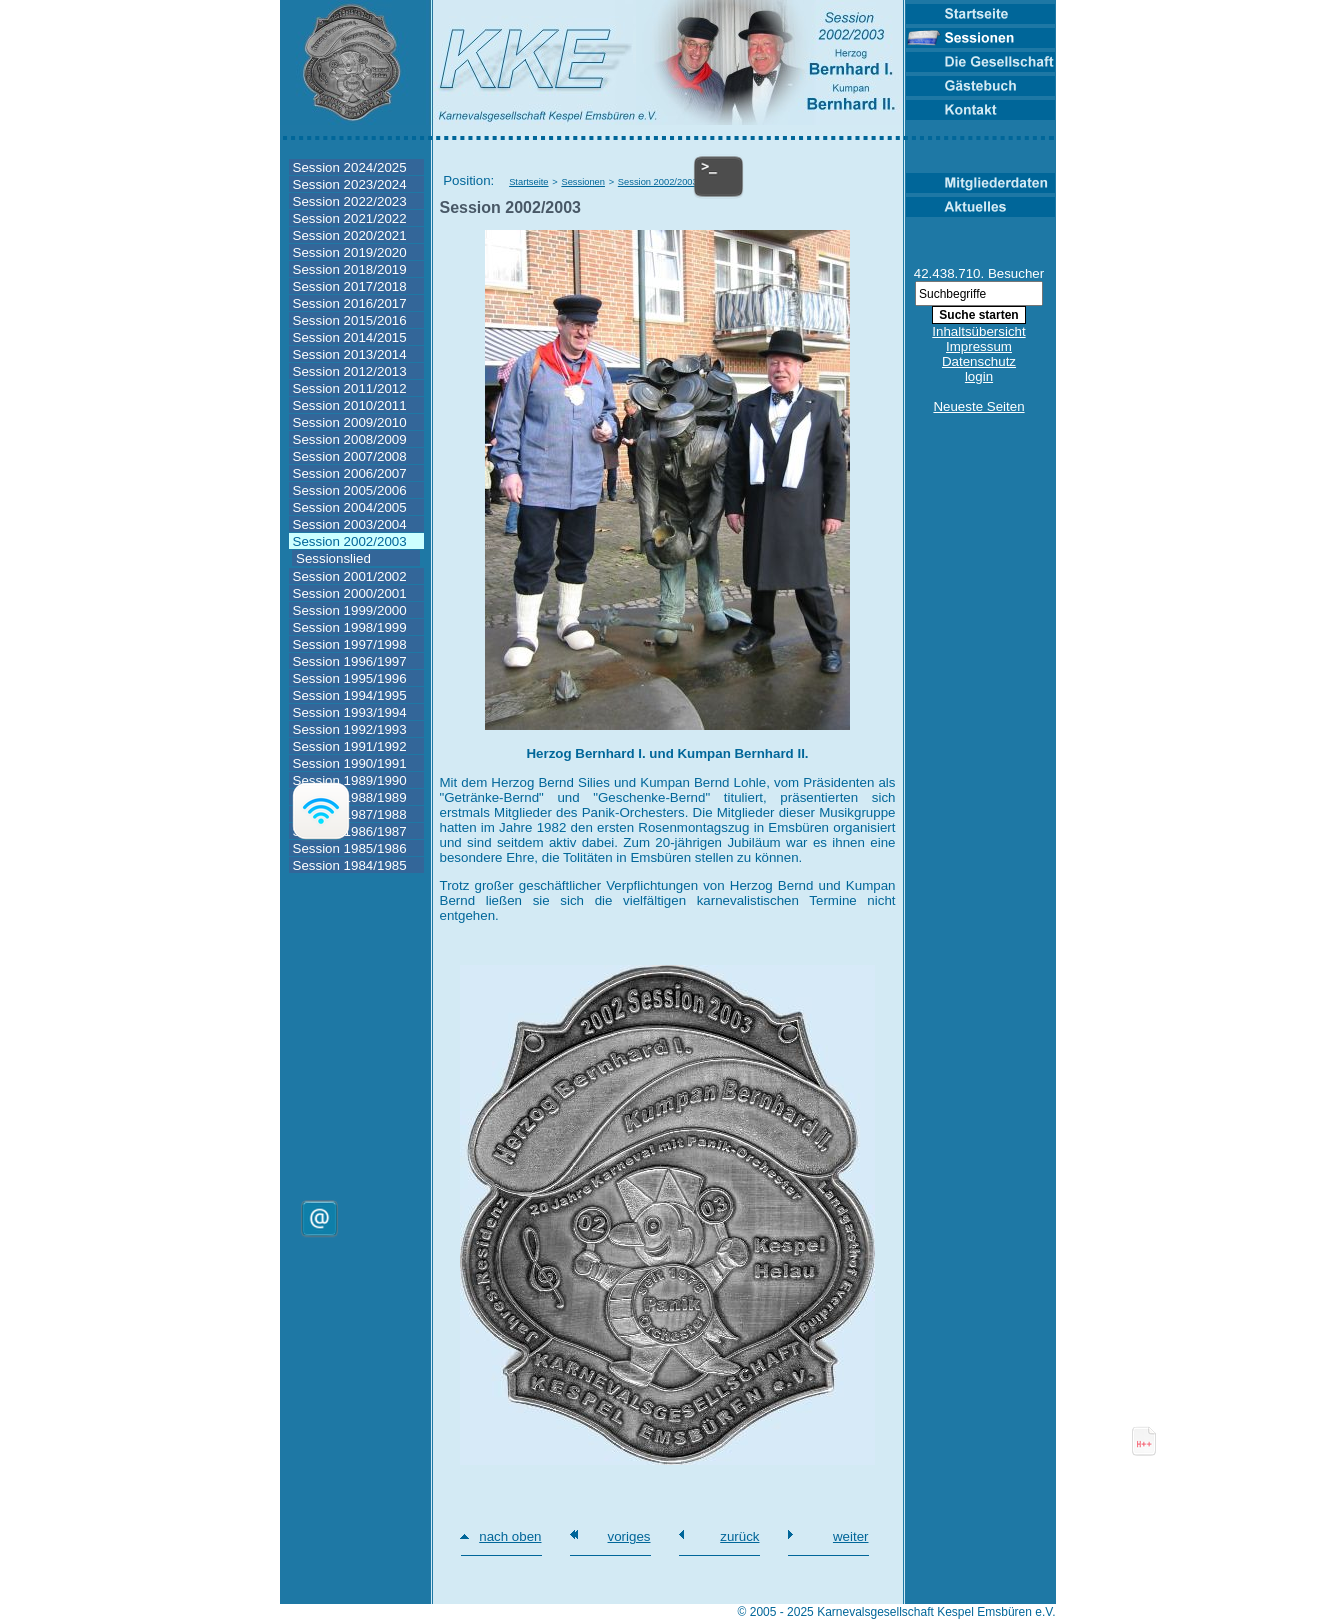  What do you see at coordinates (718, 176) in the screenshot?
I see `open the terminal or command line` at bounding box center [718, 176].